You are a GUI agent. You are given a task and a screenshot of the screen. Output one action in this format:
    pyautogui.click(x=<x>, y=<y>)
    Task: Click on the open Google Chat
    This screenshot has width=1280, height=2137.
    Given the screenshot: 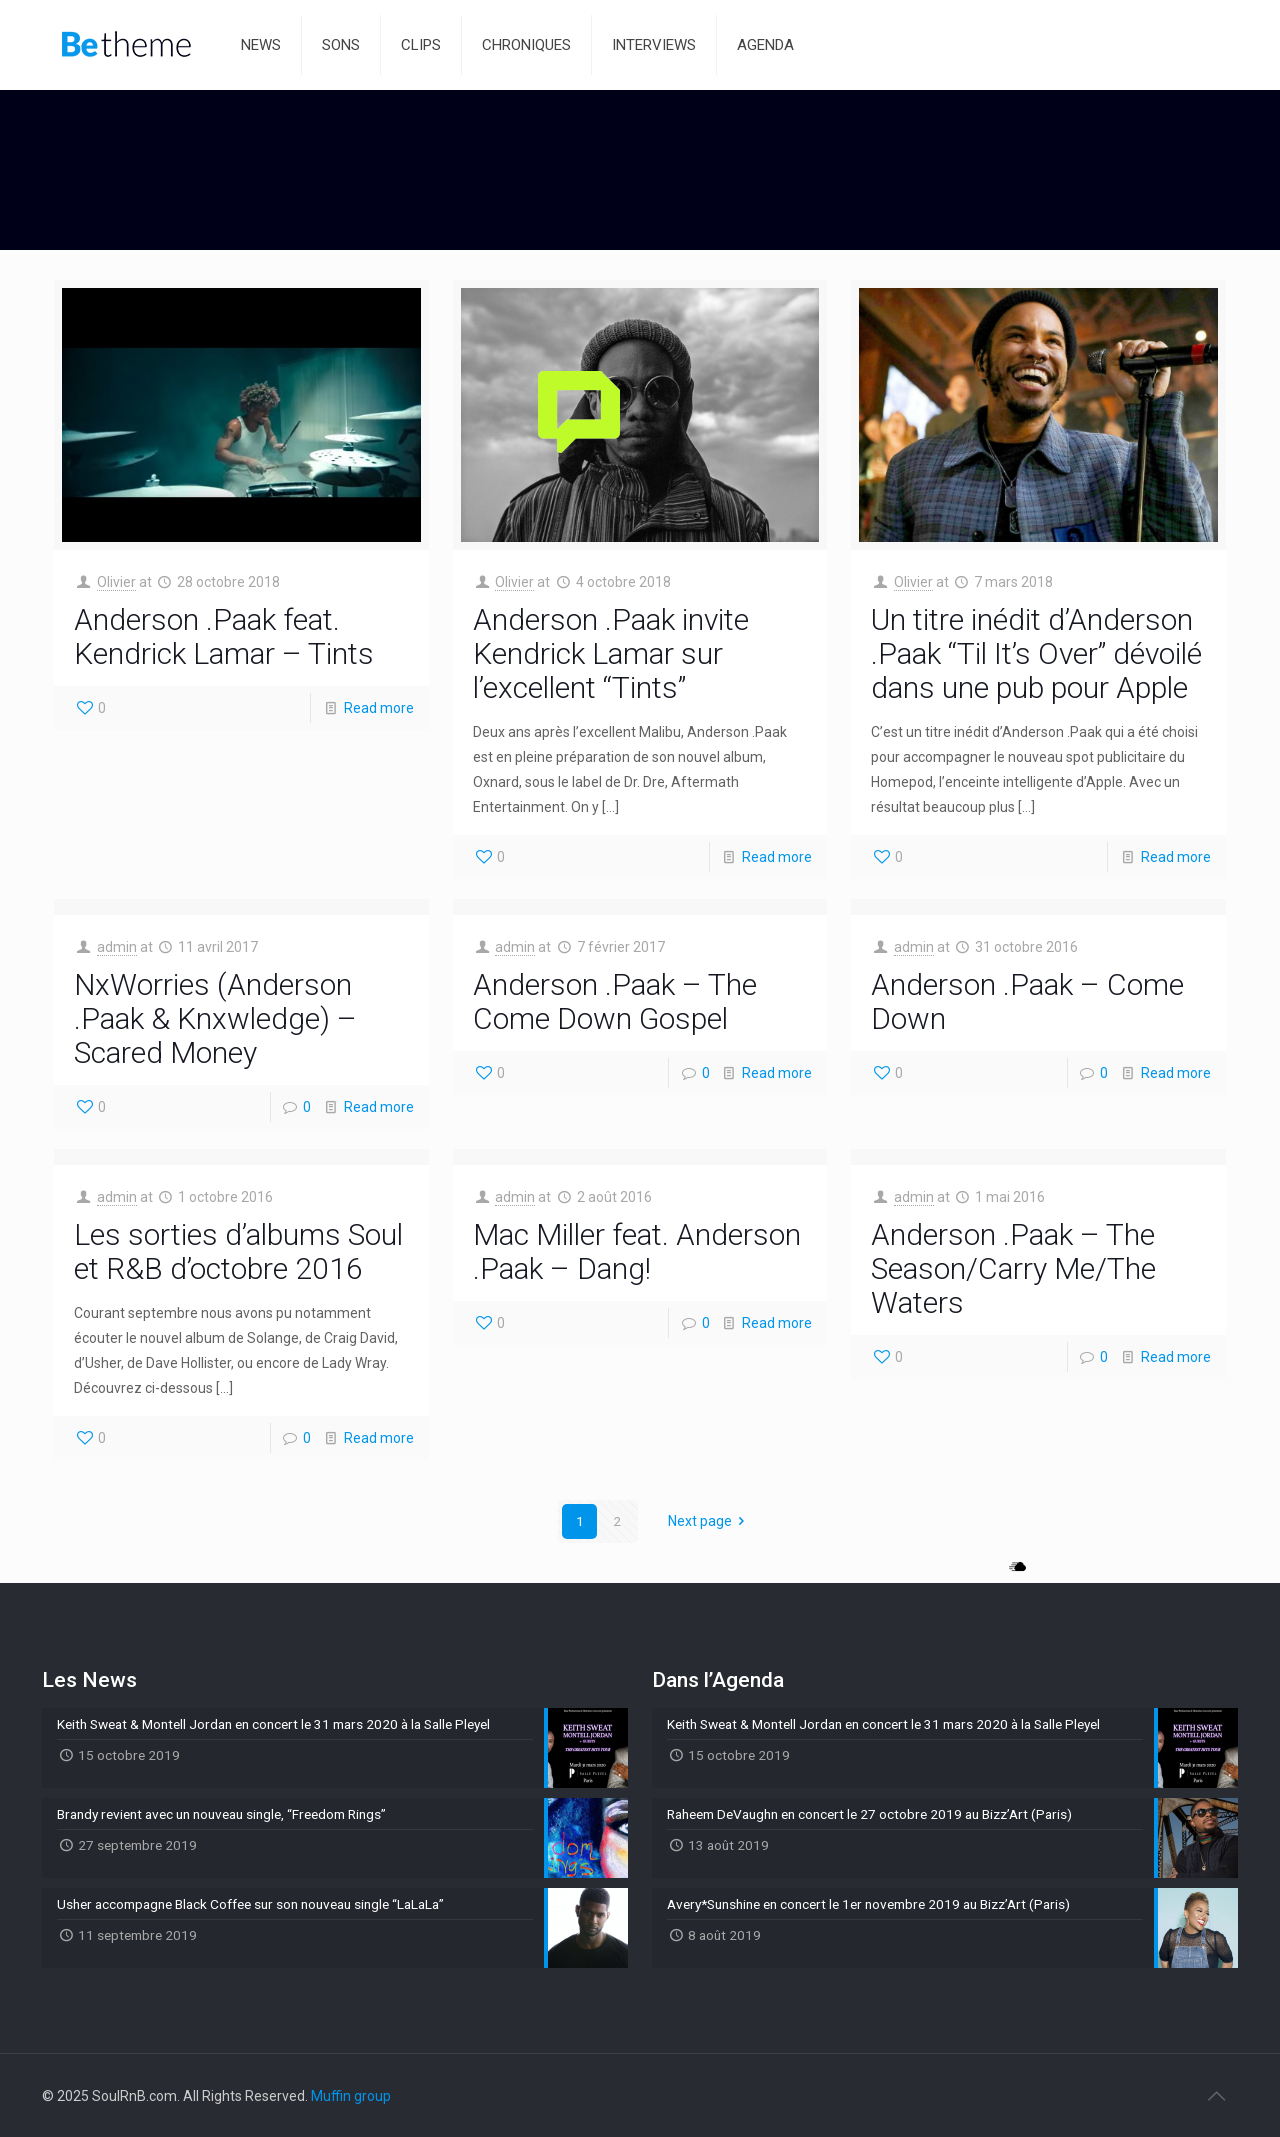 What is the action you would take?
    pyautogui.click(x=579, y=412)
    